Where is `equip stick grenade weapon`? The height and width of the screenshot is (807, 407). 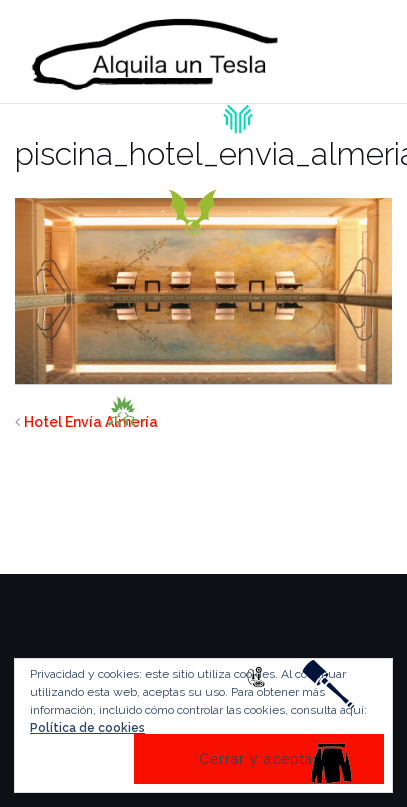 equip stick grenade weapon is located at coordinates (328, 684).